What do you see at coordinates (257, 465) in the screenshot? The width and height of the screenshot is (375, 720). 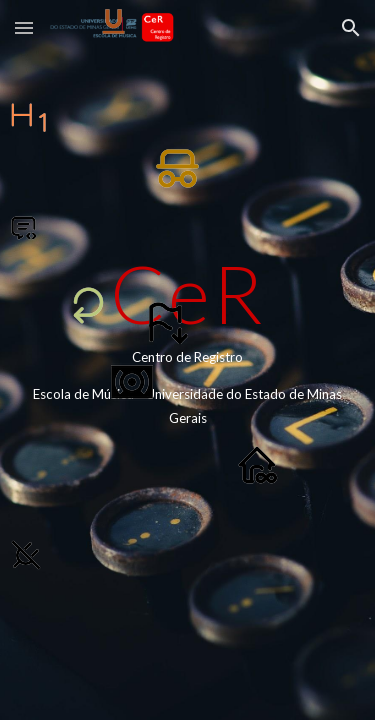 I see `access smart home automation settings` at bounding box center [257, 465].